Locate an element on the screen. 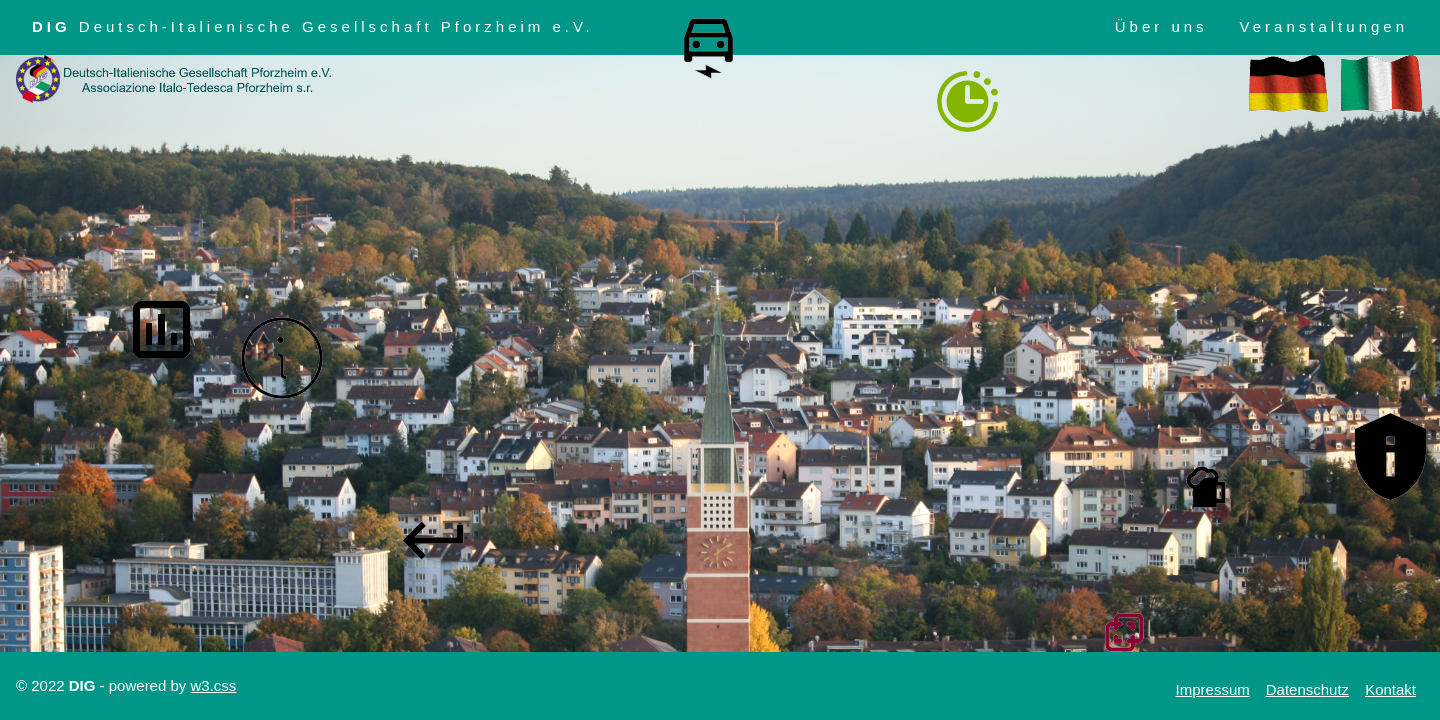  apply layer difference blend mode is located at coordinates (1124, 632).